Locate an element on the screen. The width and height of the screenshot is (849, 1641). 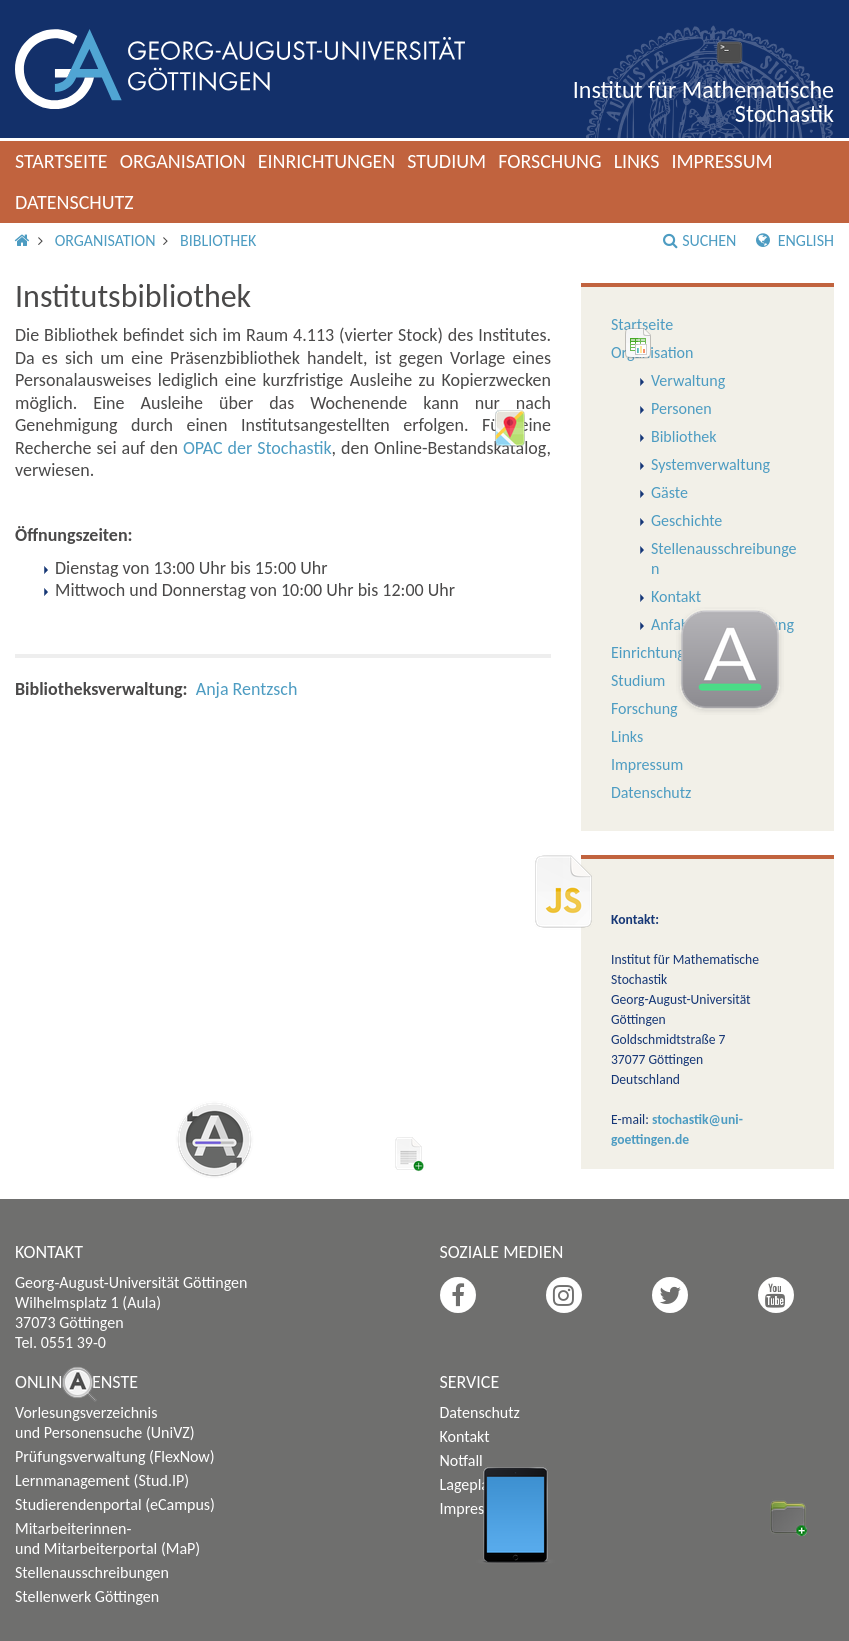
create a new document is located at coordinates (408, 1153).